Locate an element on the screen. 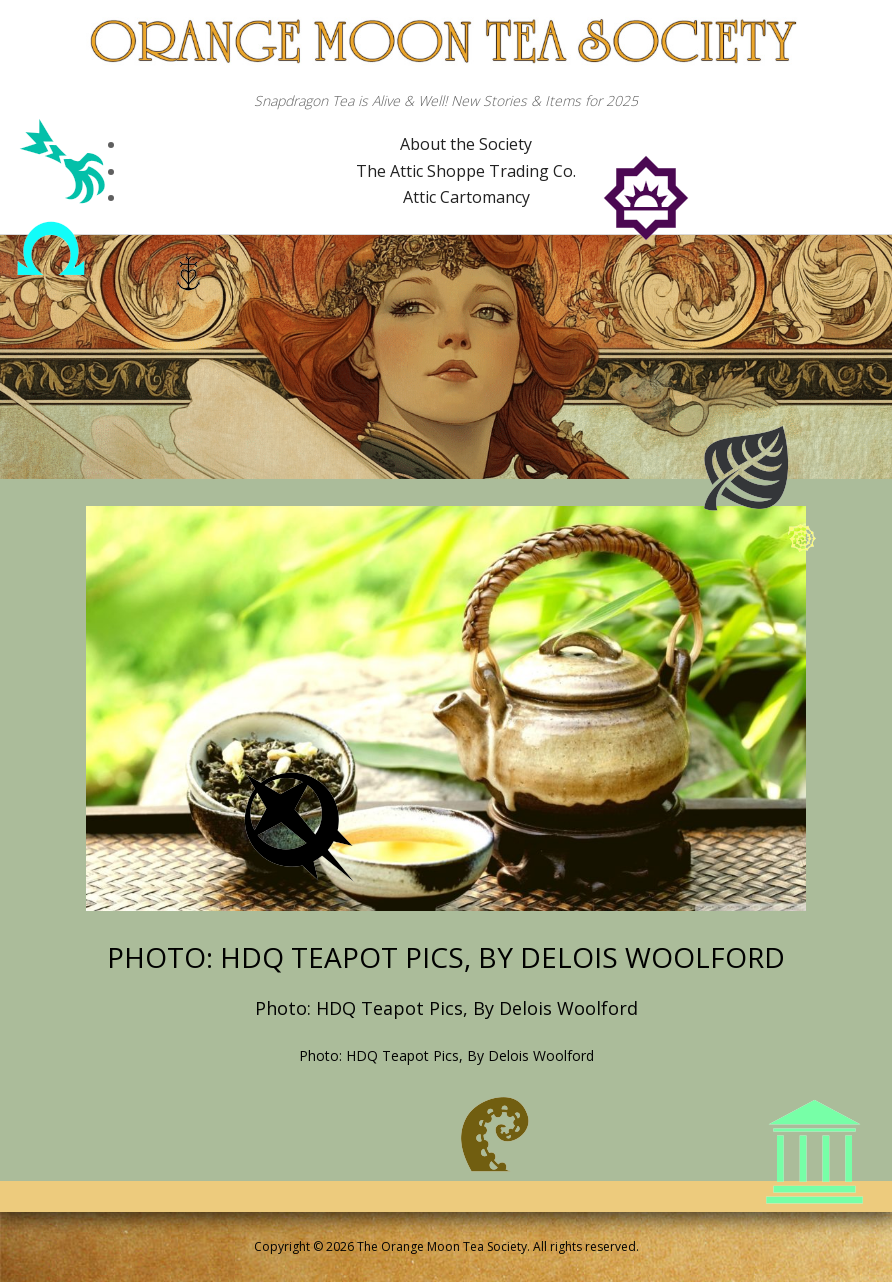 The width and height of the screenshot is (892, 1282). represents a trap or hazard in gameplay is located at coordinates (802, 538).